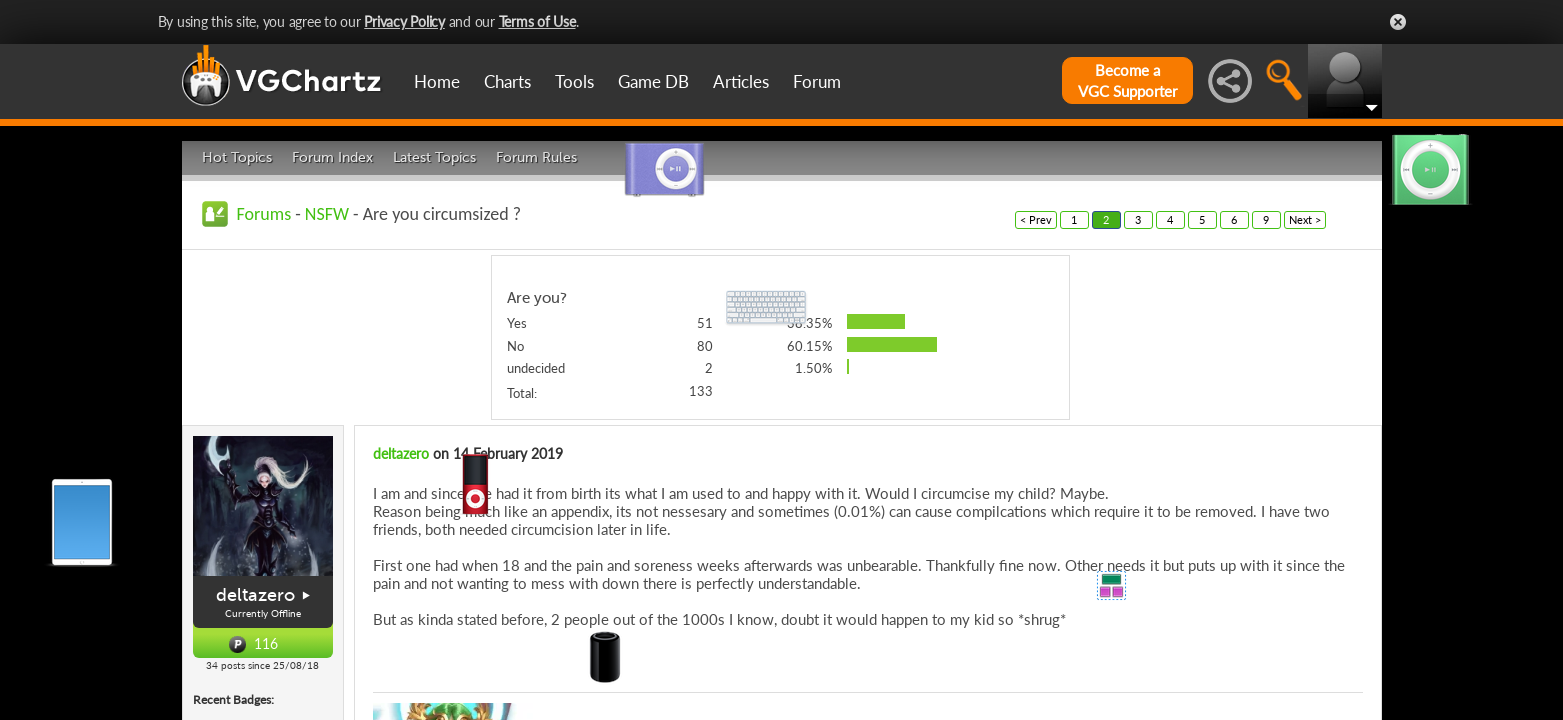 The height and width of the screenshot is (720, 1563). Describe the element at coordinates (766, 307) in the screenshot. I see `connect a bluetooth keyboard` at that location.